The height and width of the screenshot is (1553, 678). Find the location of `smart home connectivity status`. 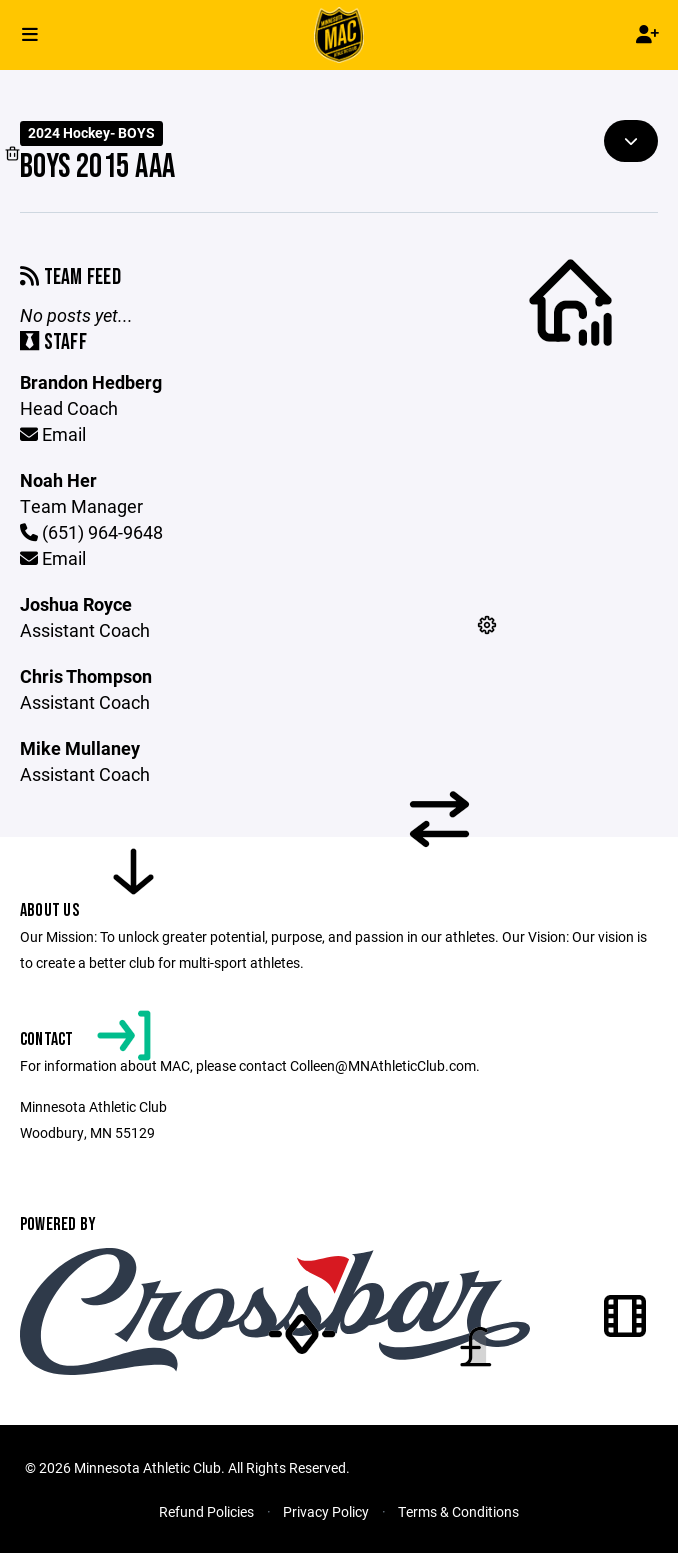

smart home connectivity status is located at coordinates (570, 300).